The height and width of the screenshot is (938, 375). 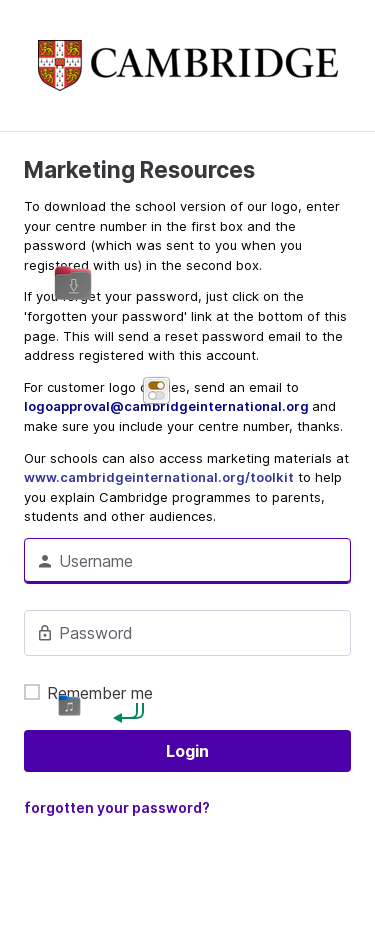 What do you see at coordinates (128, 711) in the screenshot?
I see `reply to all recipients of an email` at bounding box center [128, 711].